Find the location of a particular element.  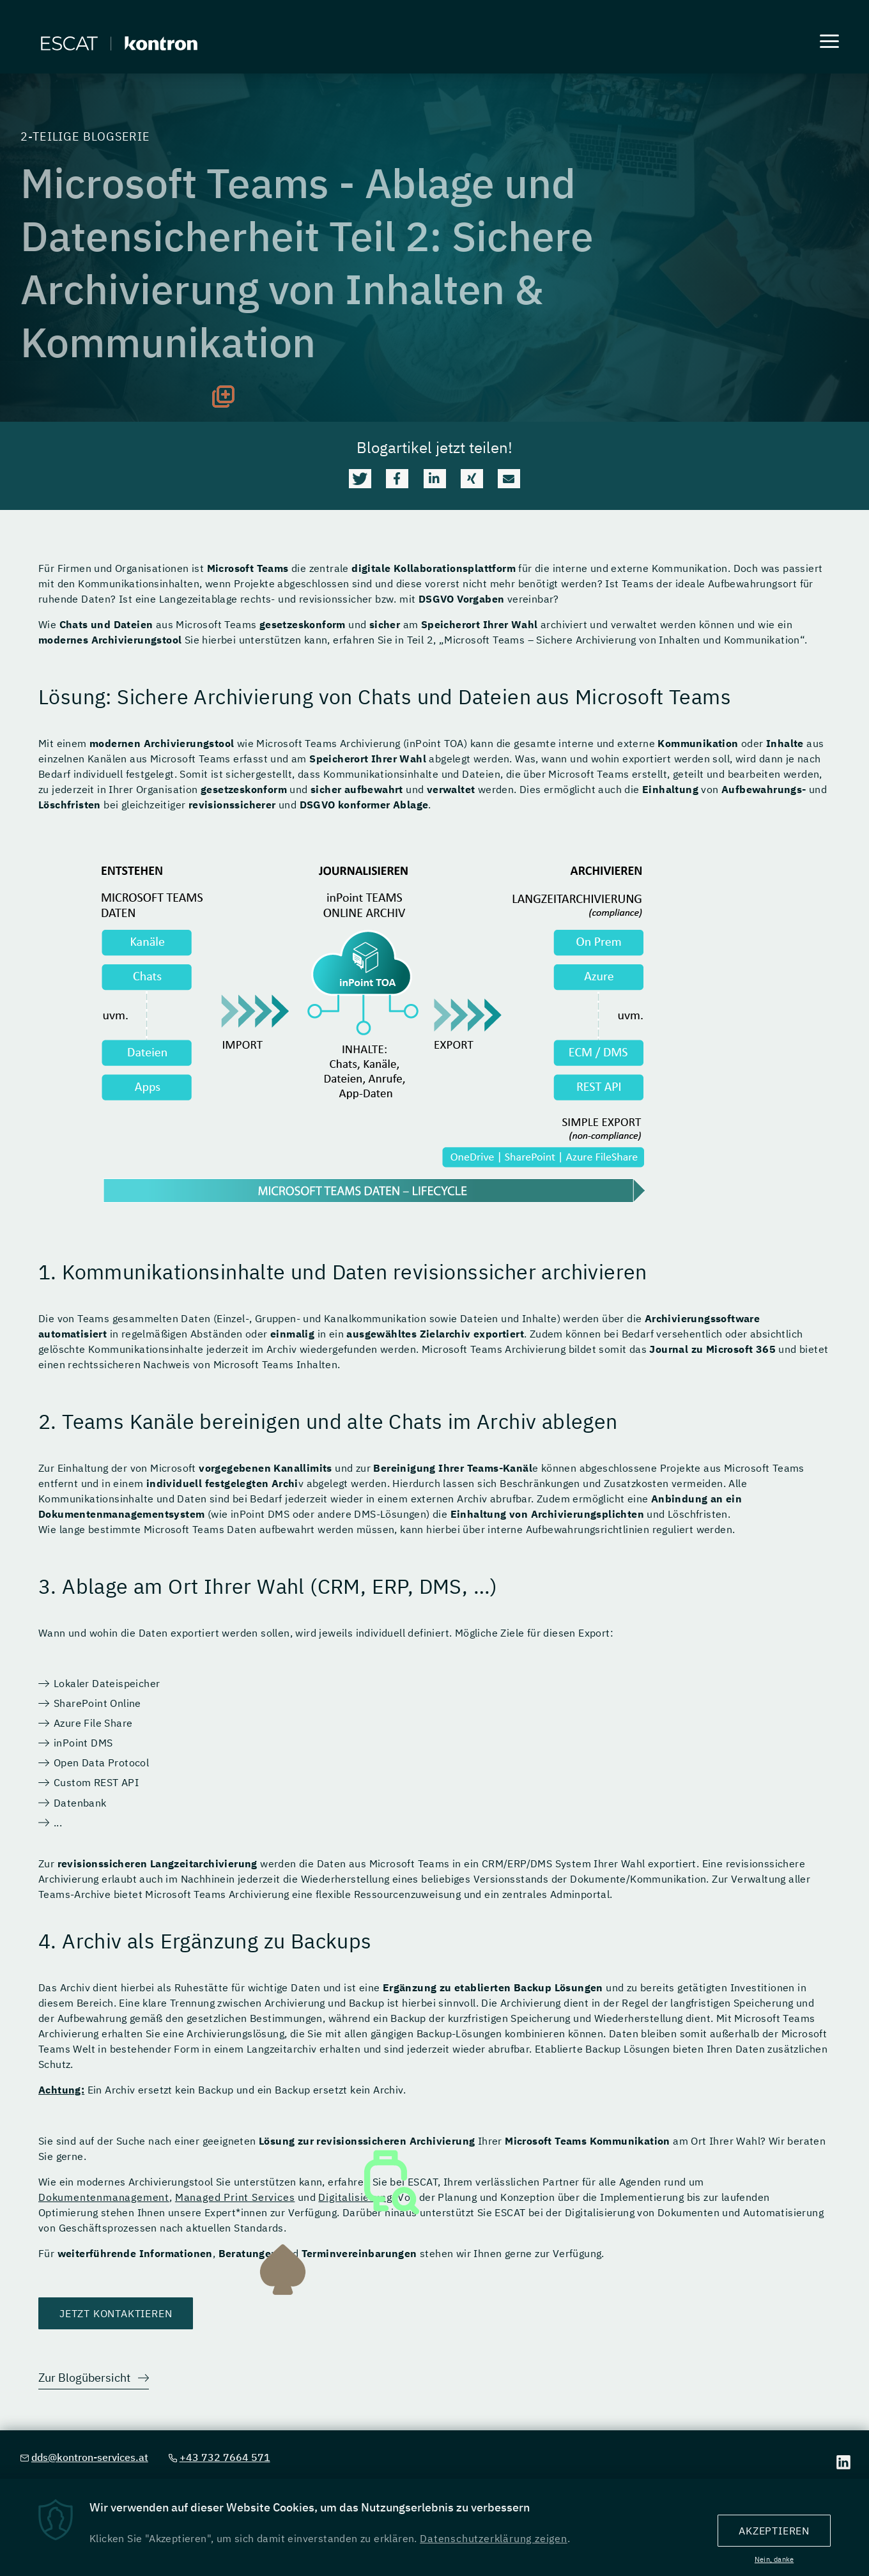

search for a connected smartwatch is located at coordinates (385, 2180).